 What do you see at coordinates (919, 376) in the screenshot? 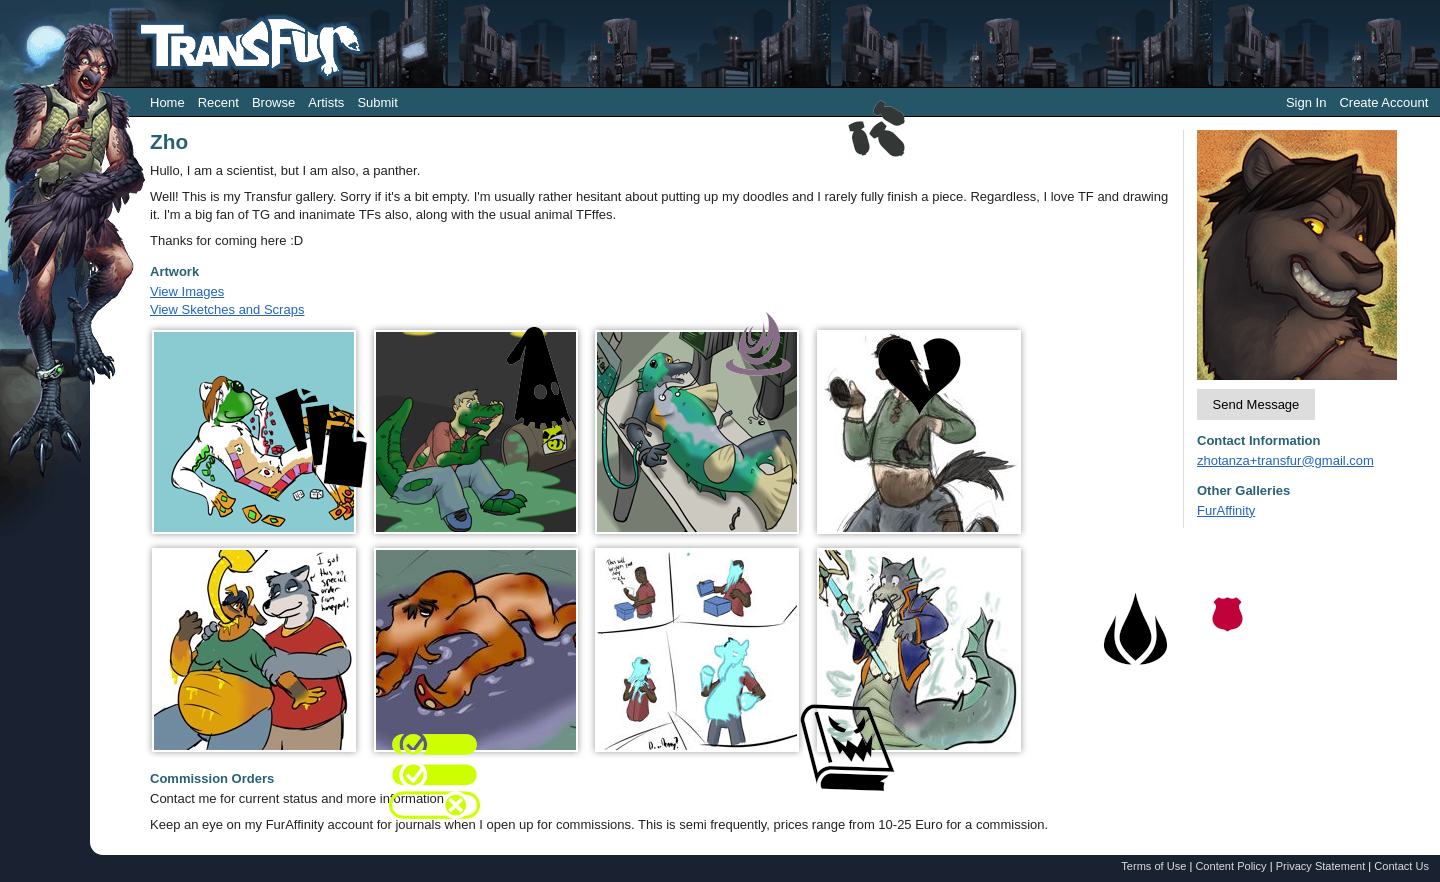
I see `indicates a dislike or negative reaction` at bounding box center [919, 376].